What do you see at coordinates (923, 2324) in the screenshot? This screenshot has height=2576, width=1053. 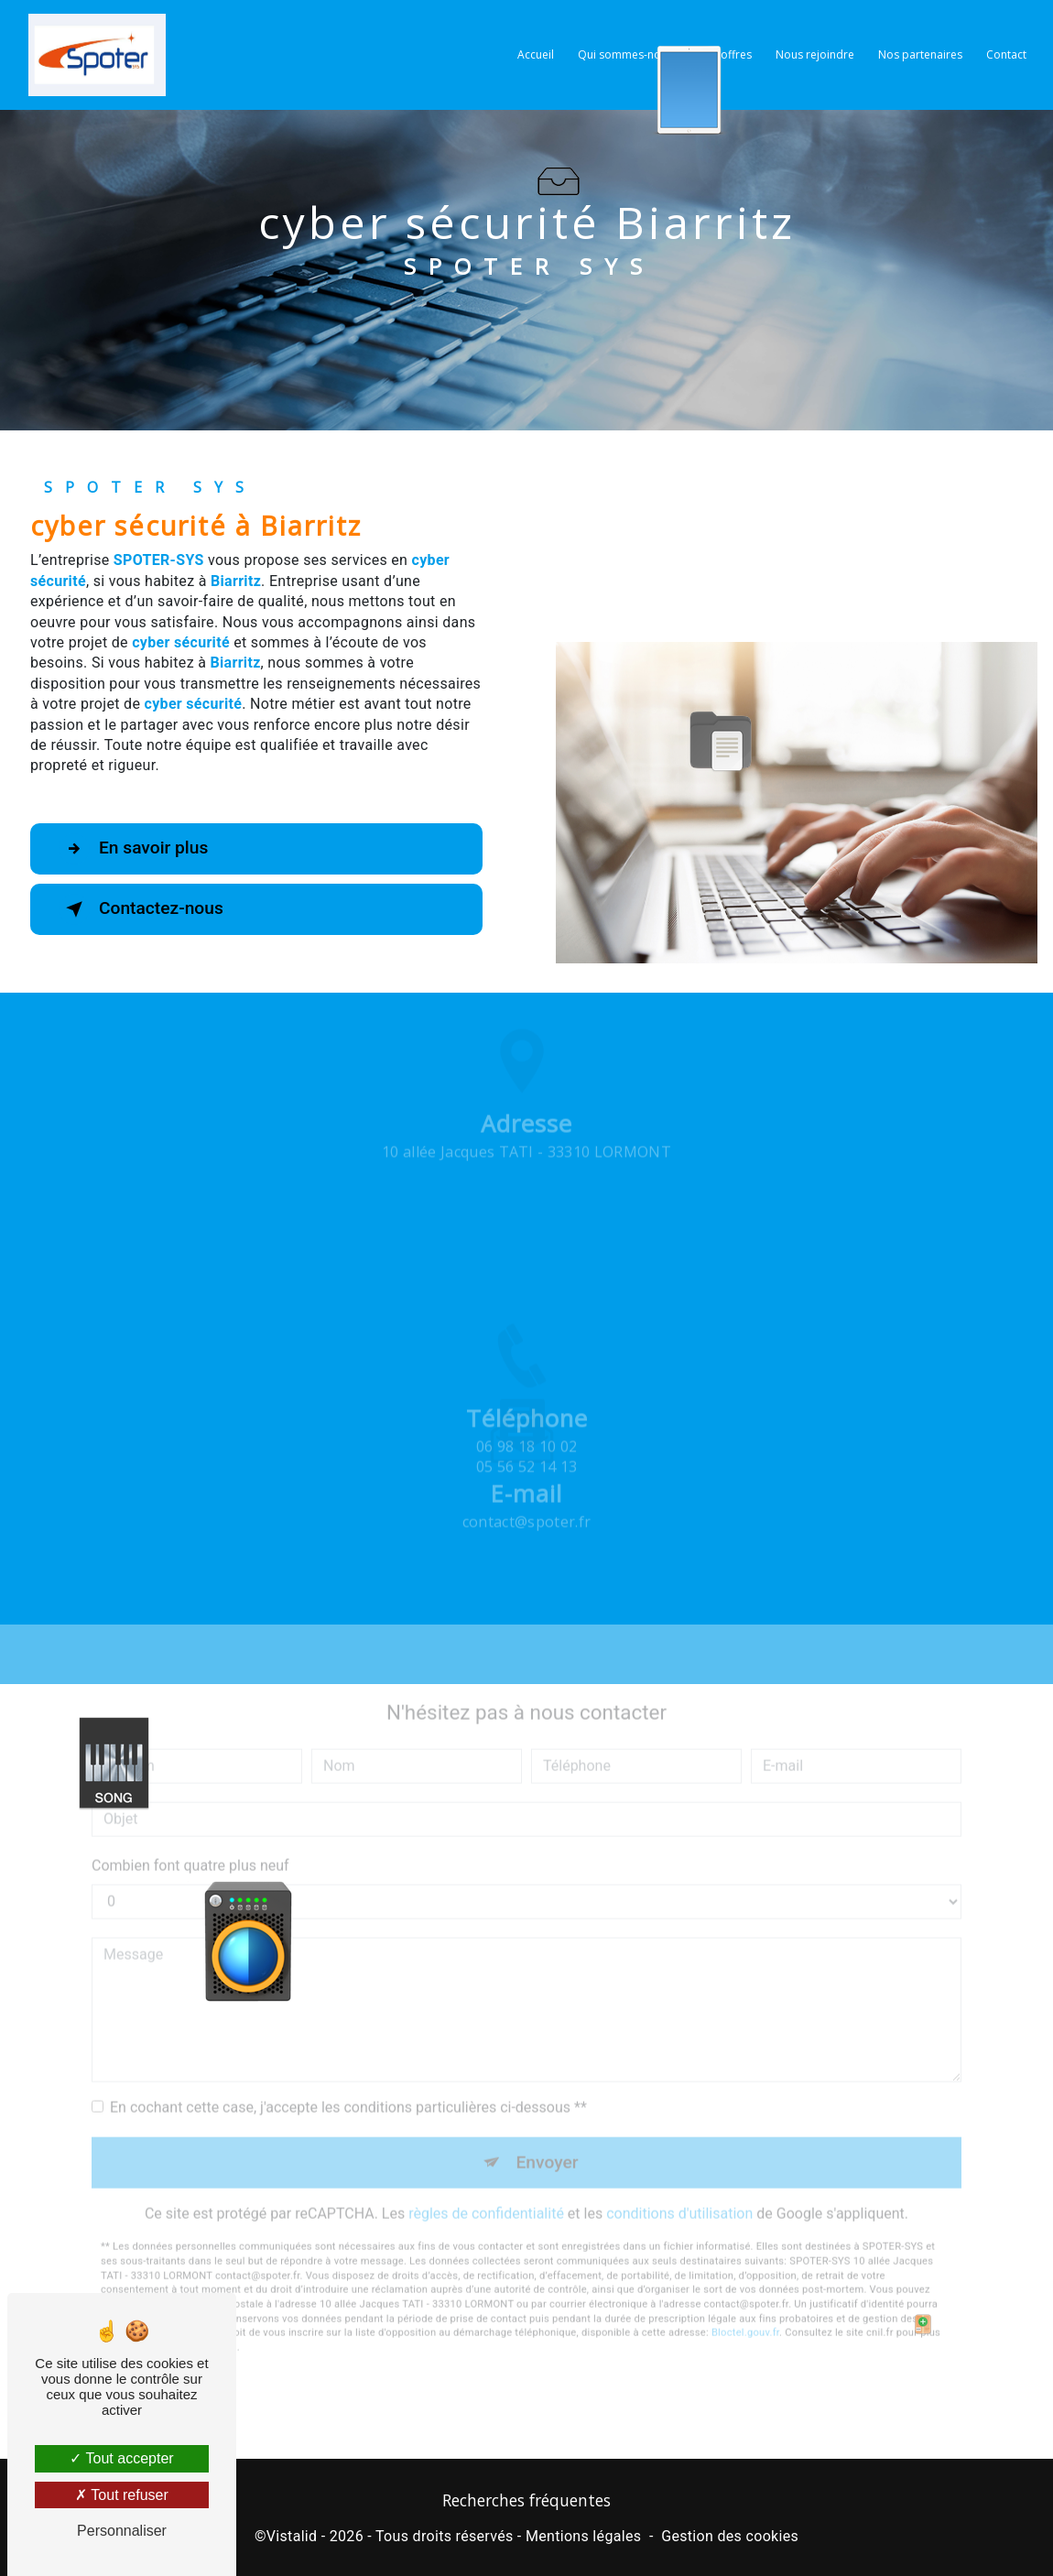 I see `add a new software package` at bounding box center [923, 2324].